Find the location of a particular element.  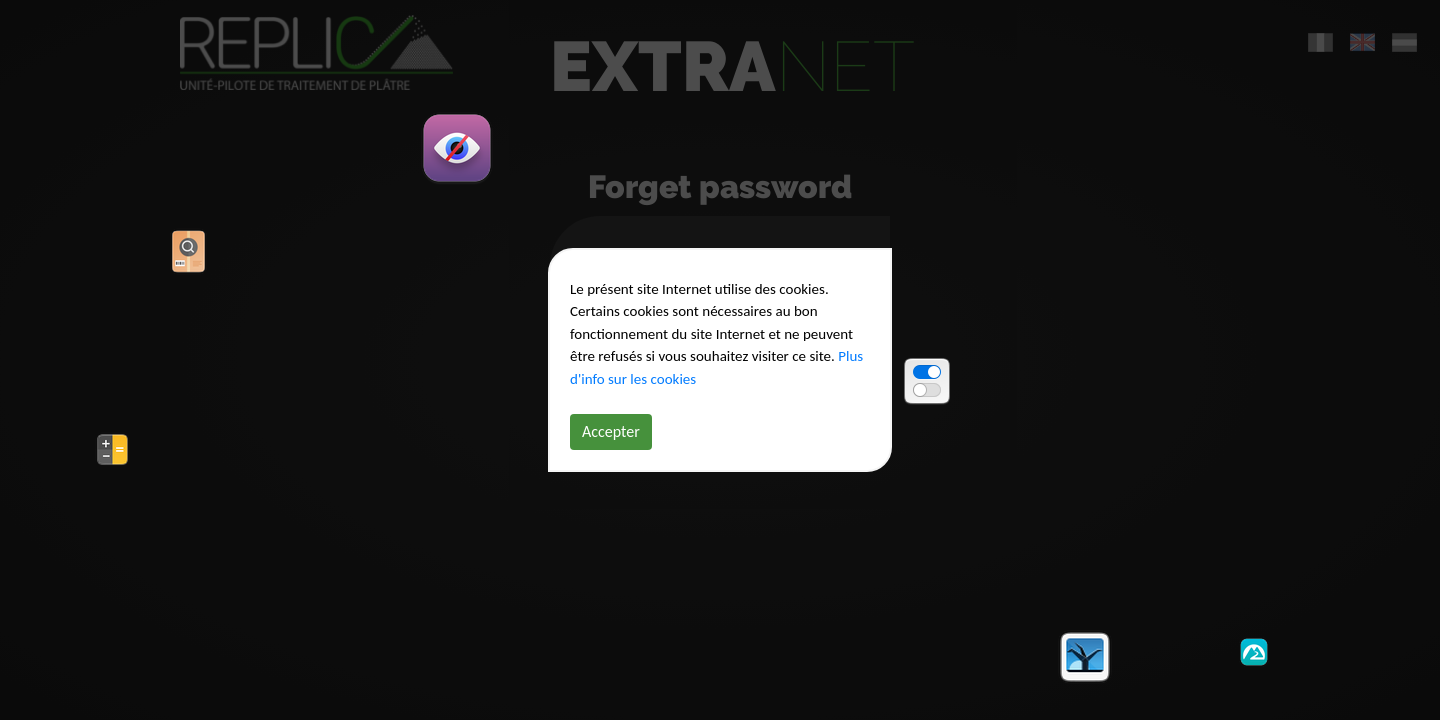

open privacy and security settings is located at coordinates (457, 148).